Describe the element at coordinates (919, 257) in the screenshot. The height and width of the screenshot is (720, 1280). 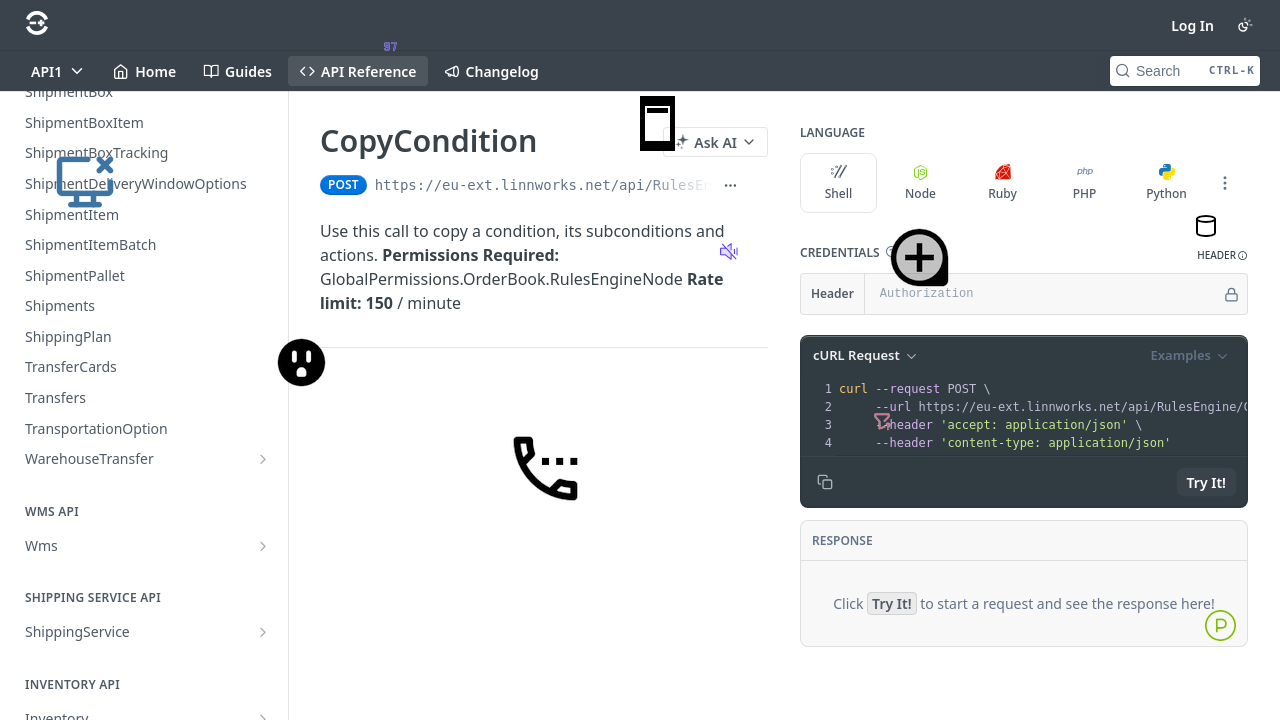
I see `add a new image or photo` at that location.